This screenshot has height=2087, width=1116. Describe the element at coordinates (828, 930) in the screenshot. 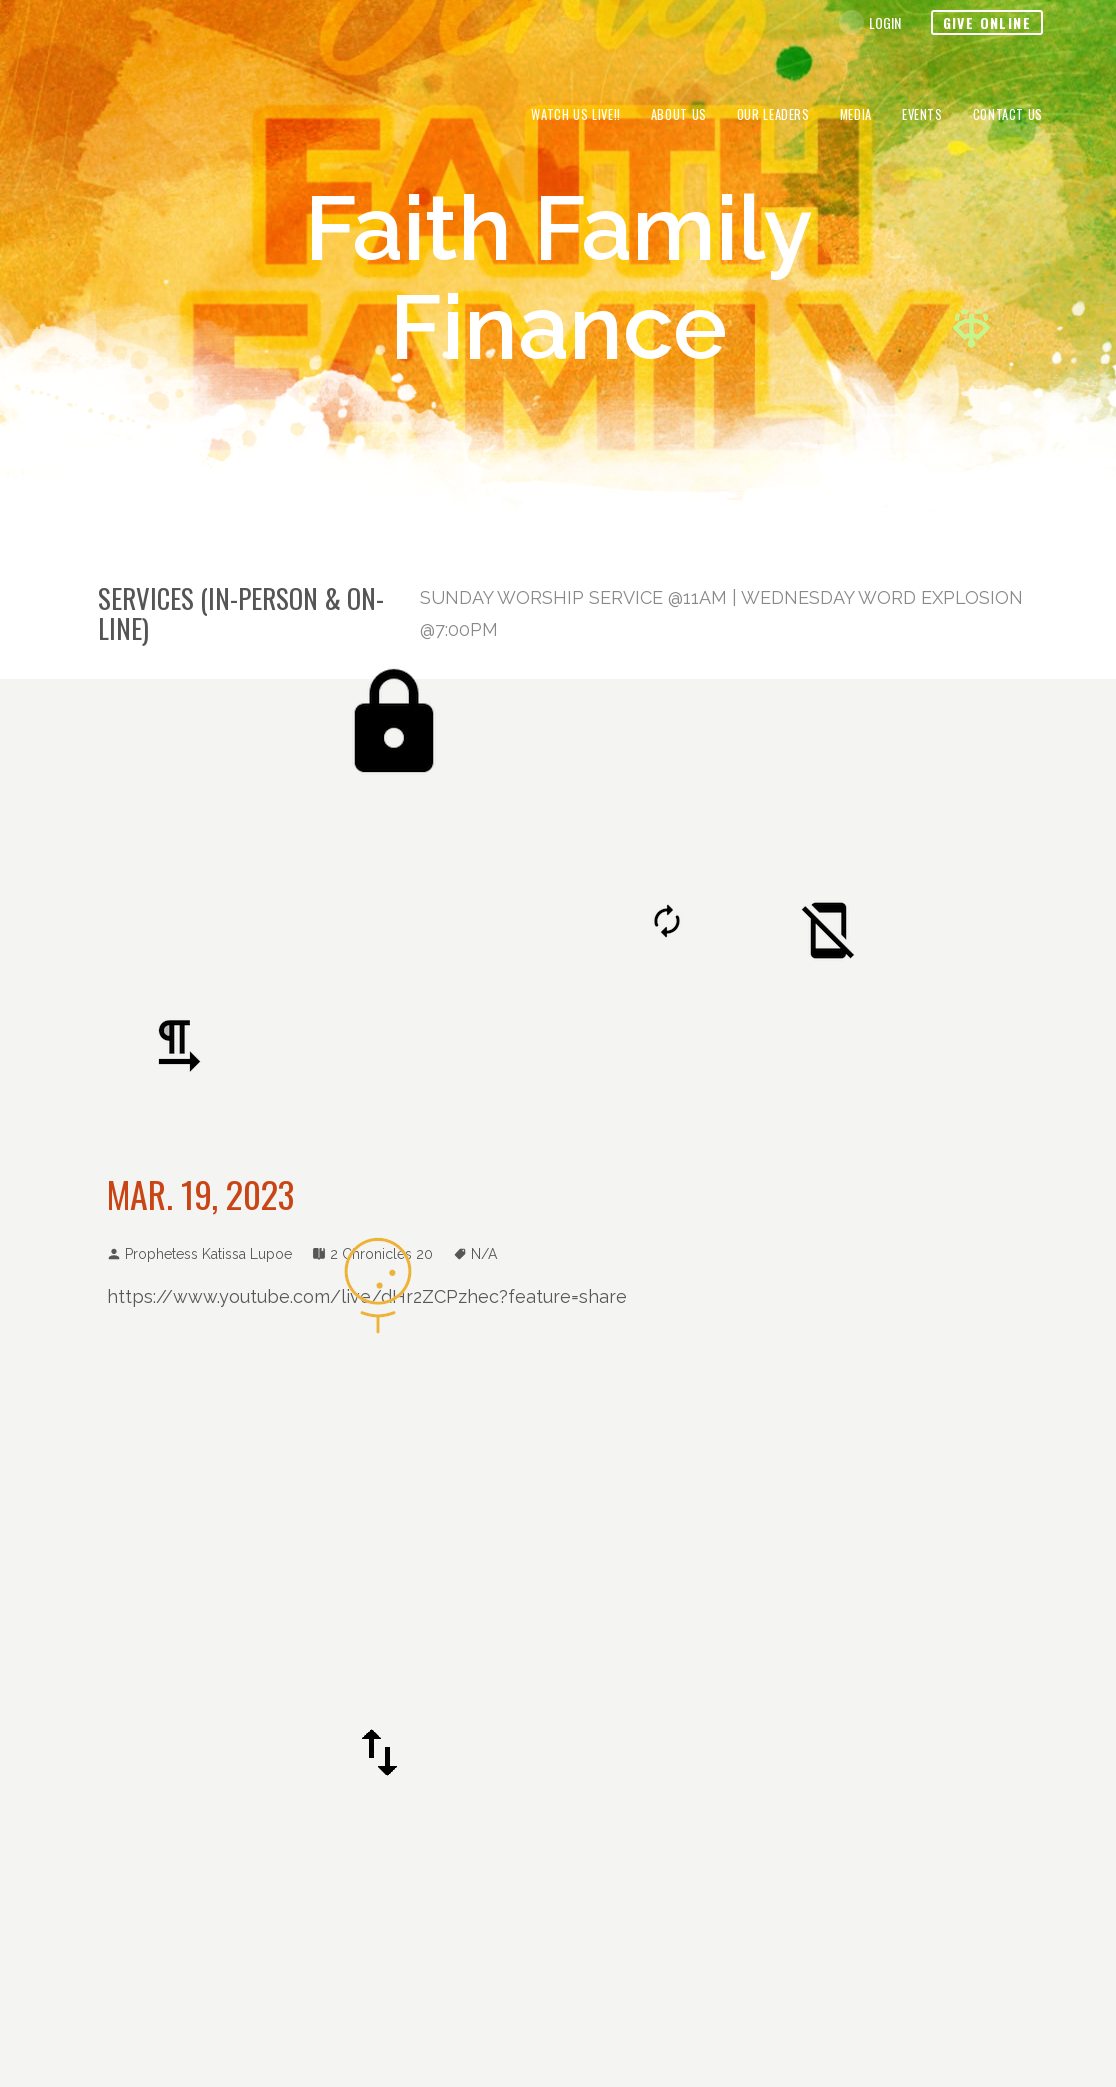

I see `disable mobile device or phone features` at that location.